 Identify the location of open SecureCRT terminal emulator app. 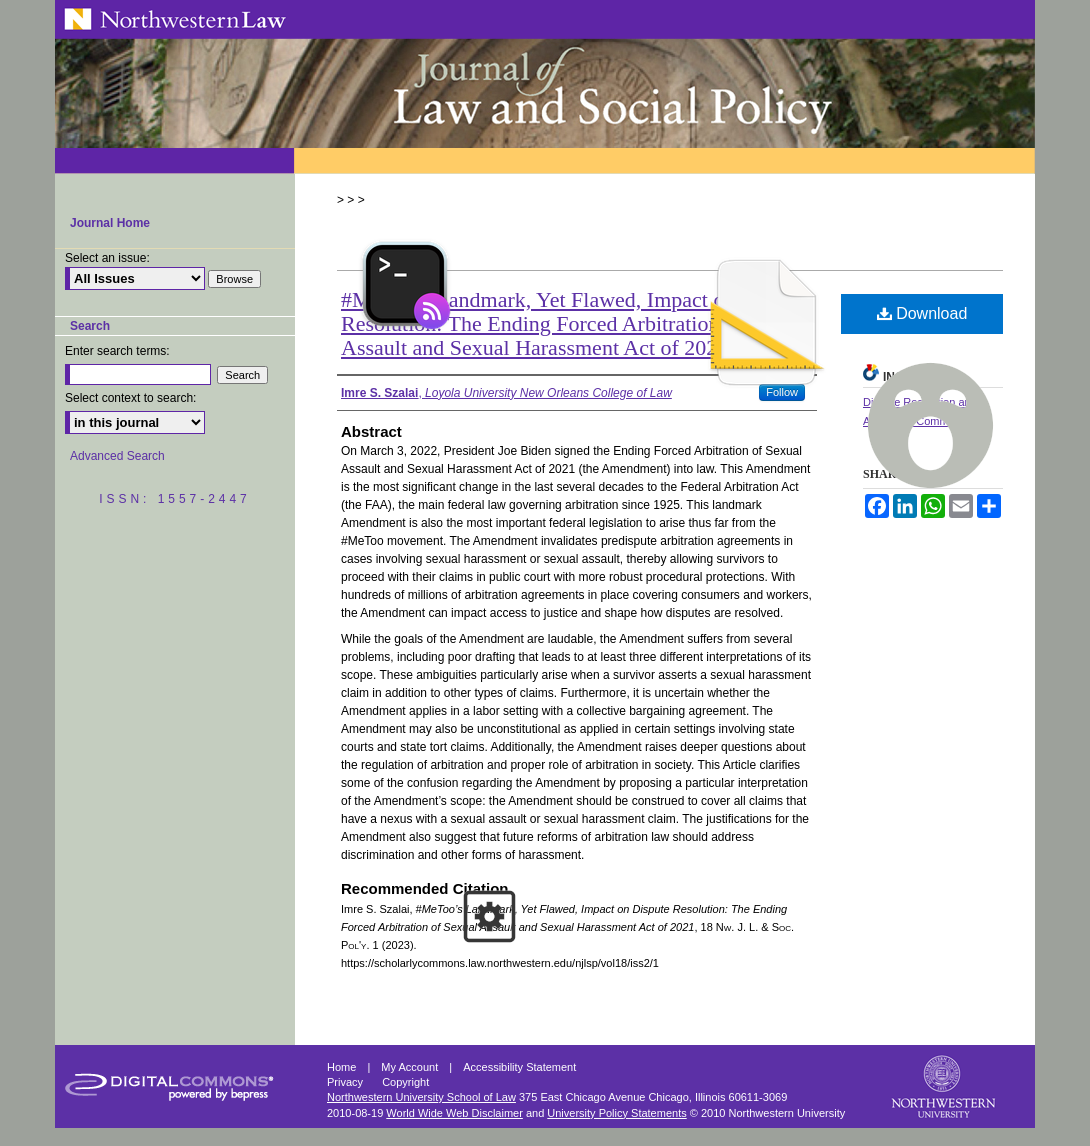
(405, 284).